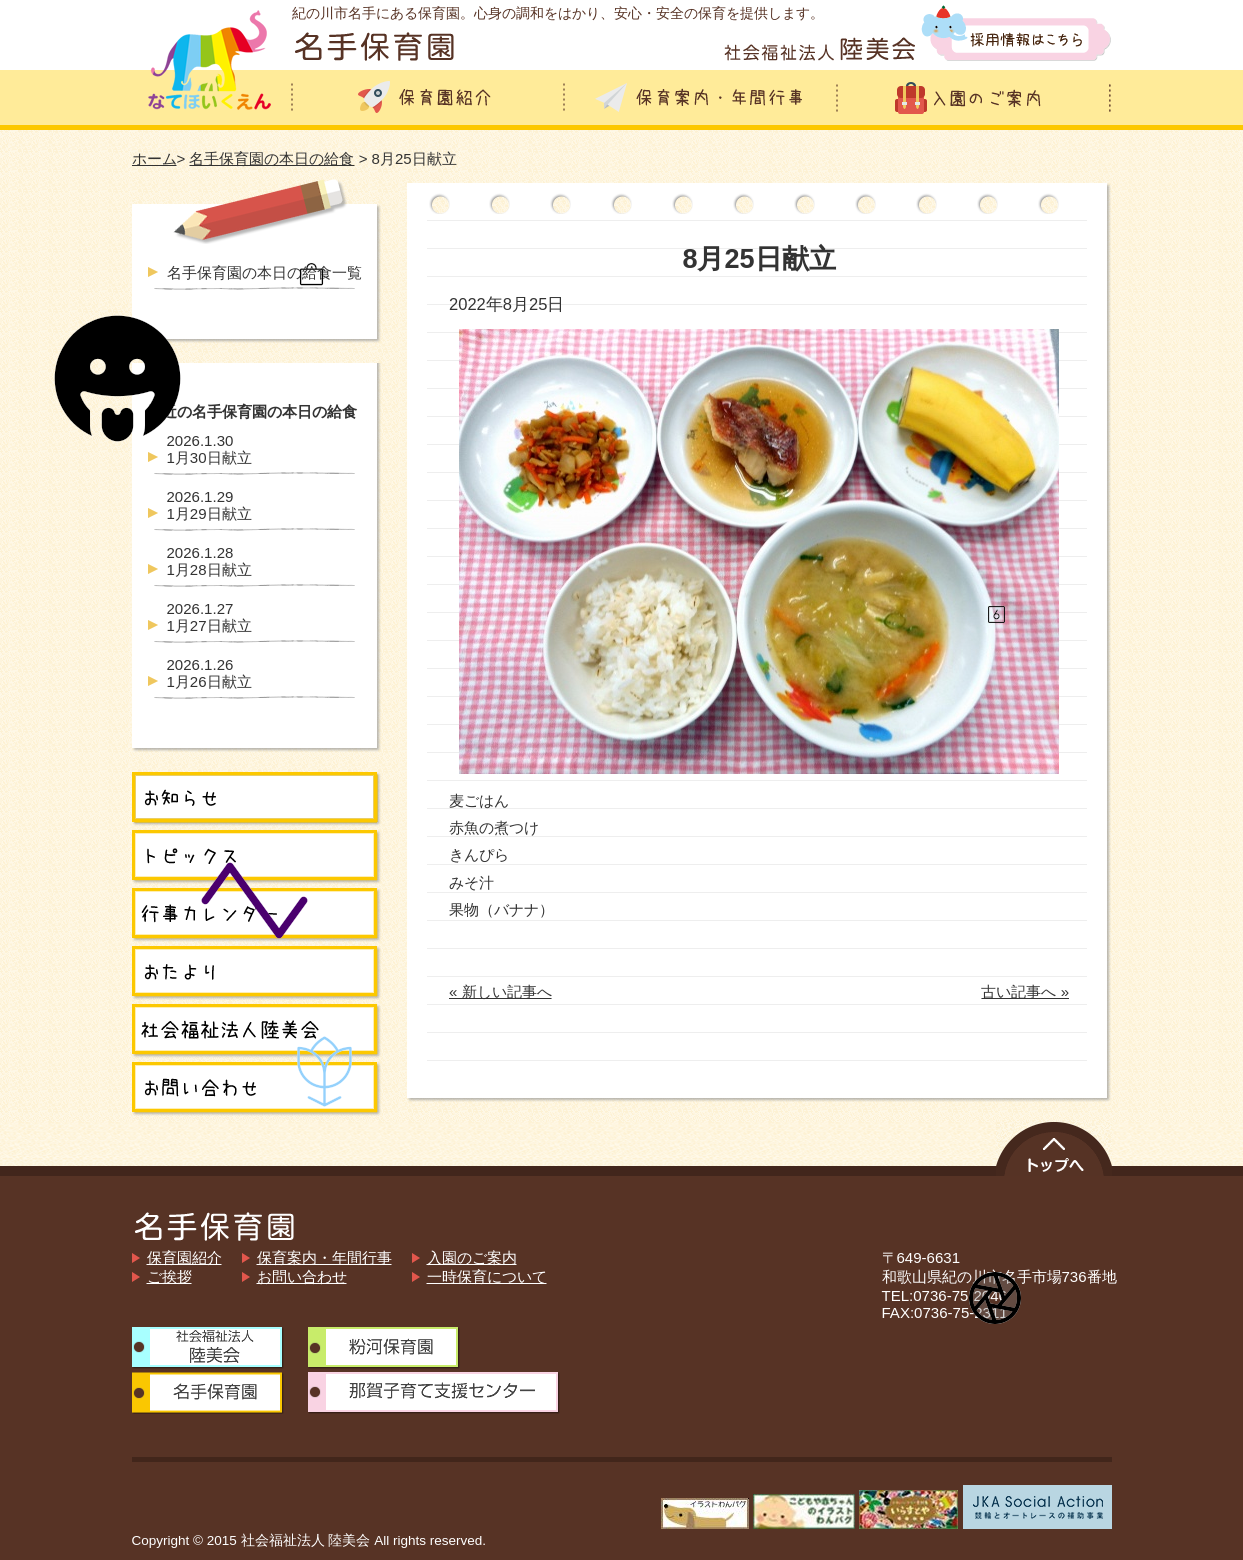 The height and width of the screenshot is (1560, 1243). Describe the element at coordinates (996, 614) in the screenshot. I see `select or input the number six` at that location.